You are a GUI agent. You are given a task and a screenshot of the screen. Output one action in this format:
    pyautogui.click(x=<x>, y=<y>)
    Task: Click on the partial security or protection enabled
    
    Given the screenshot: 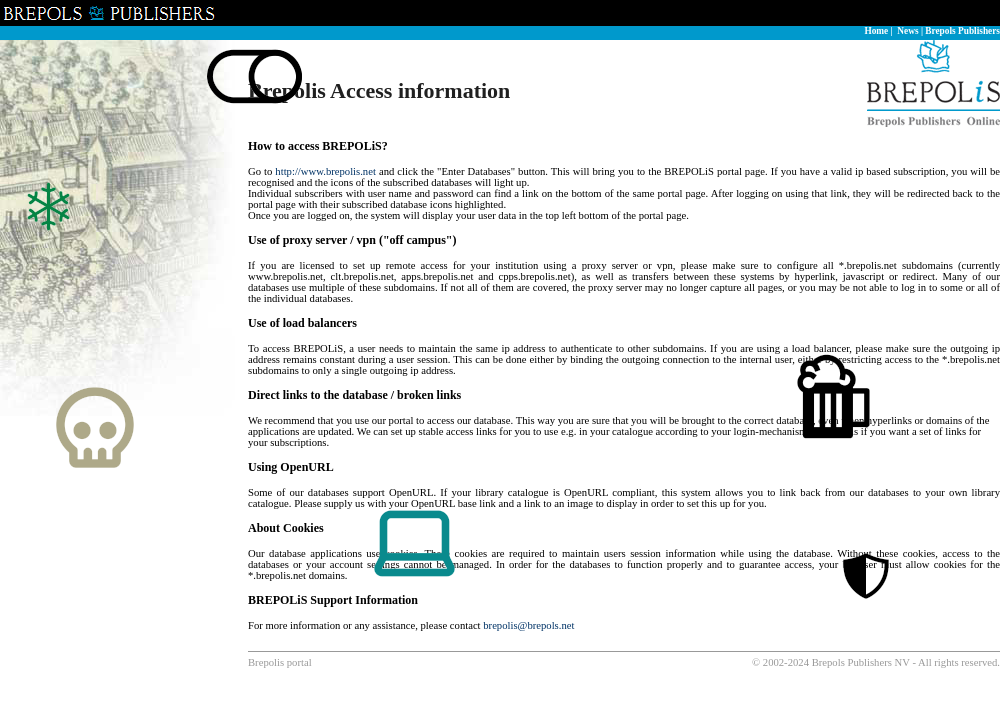 What is the action you would take?
    pyautogui.click(x=866, y=576)
    